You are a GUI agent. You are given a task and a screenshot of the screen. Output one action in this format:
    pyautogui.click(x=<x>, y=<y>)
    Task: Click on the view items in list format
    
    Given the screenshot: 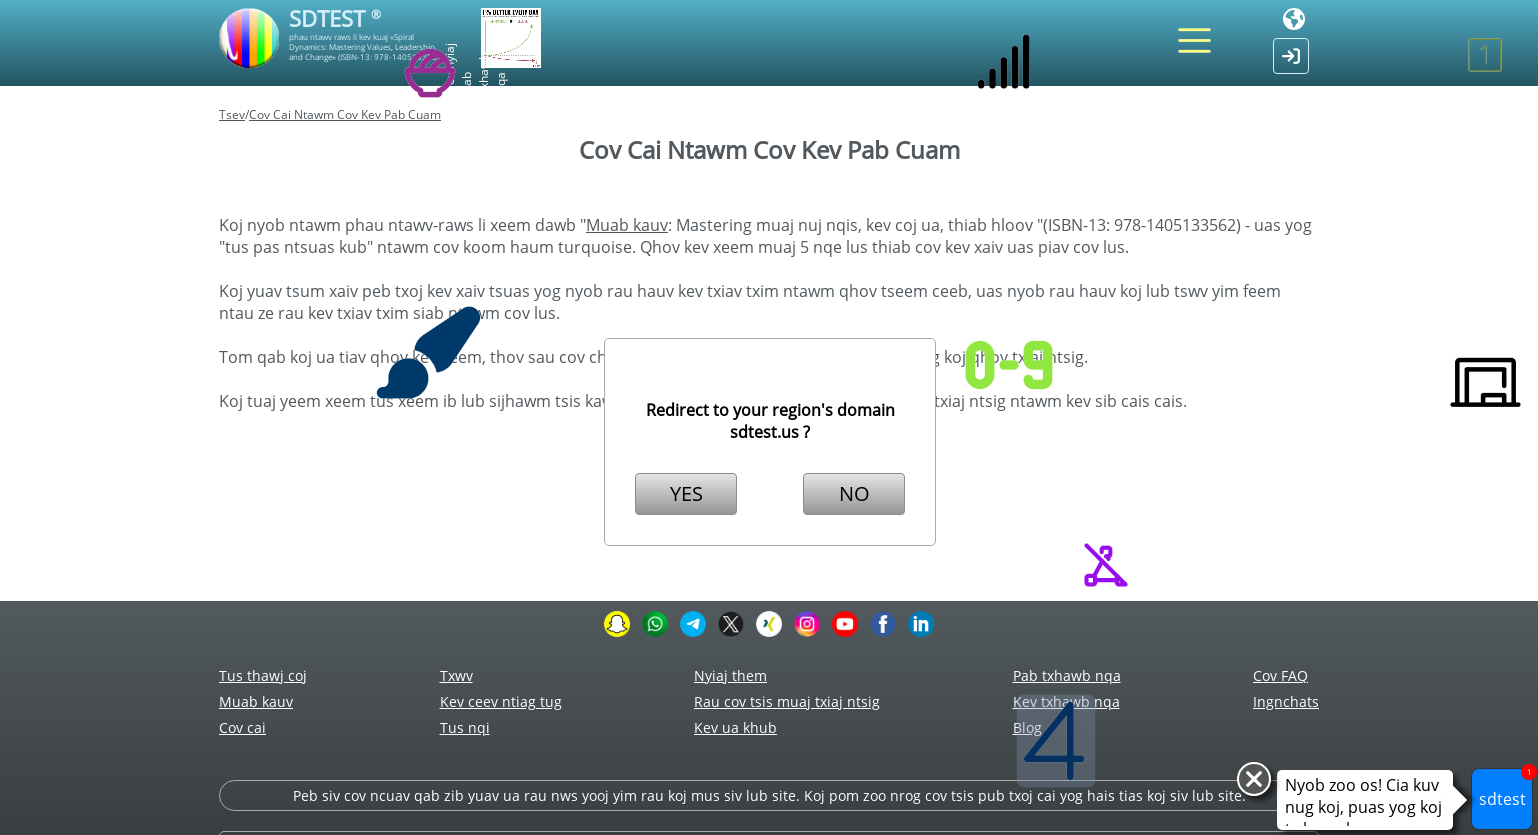 What is the action you would take?
    pyautogui.click(x=1194, y=40)
    